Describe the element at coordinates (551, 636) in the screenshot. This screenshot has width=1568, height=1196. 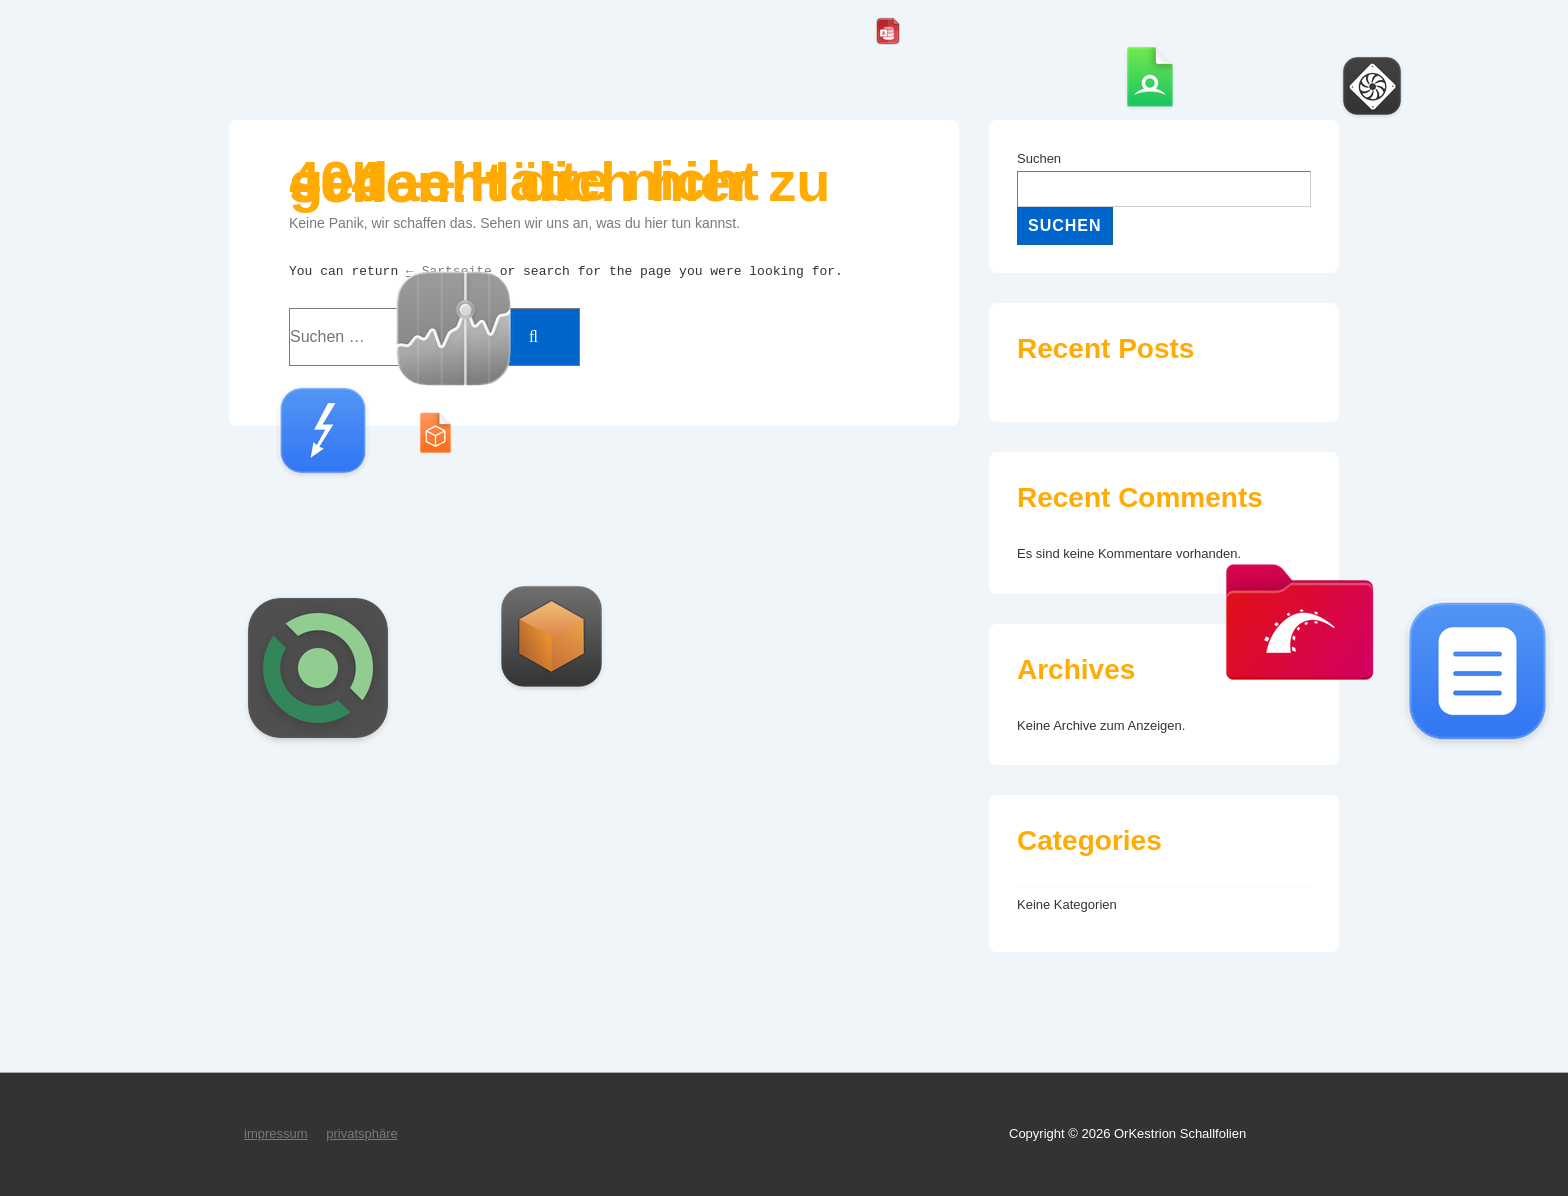
I see `open bauh package manager` at that location.